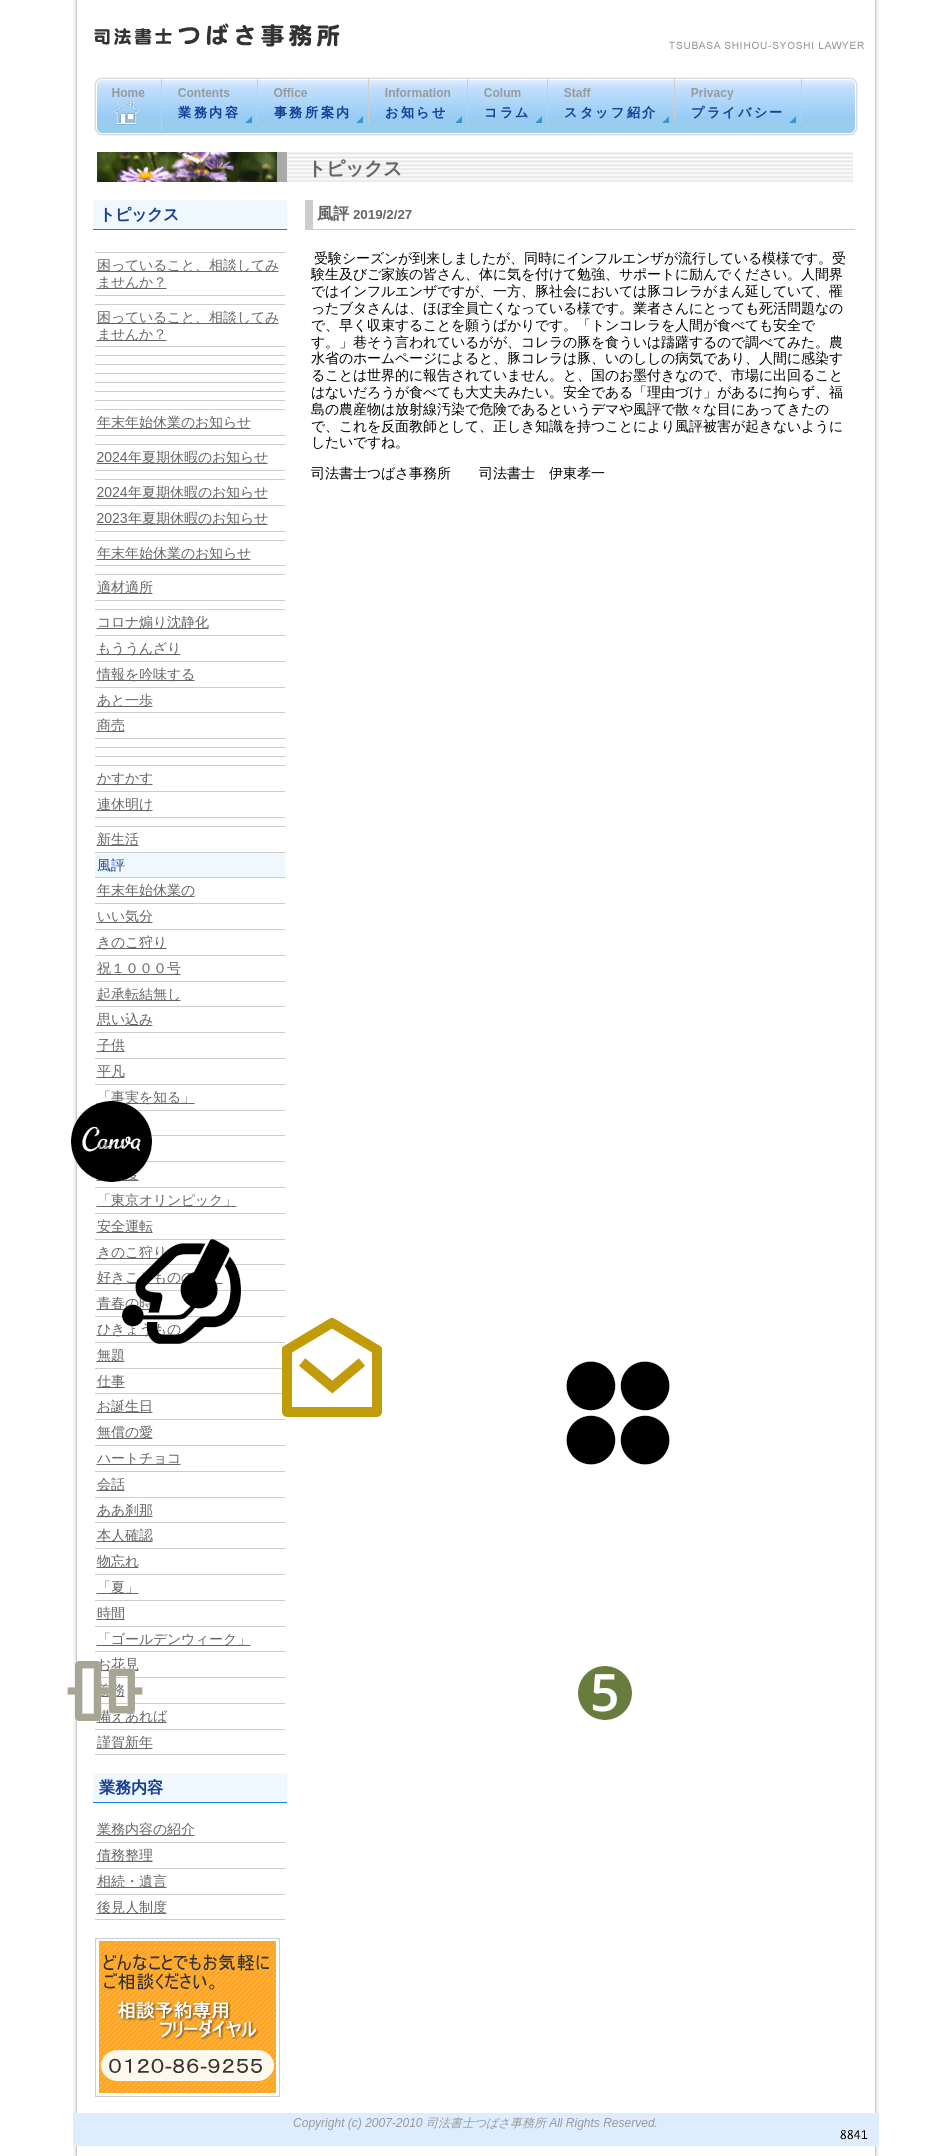  I want to click on open zoiper VoIP calling app, so click(181, 1291).